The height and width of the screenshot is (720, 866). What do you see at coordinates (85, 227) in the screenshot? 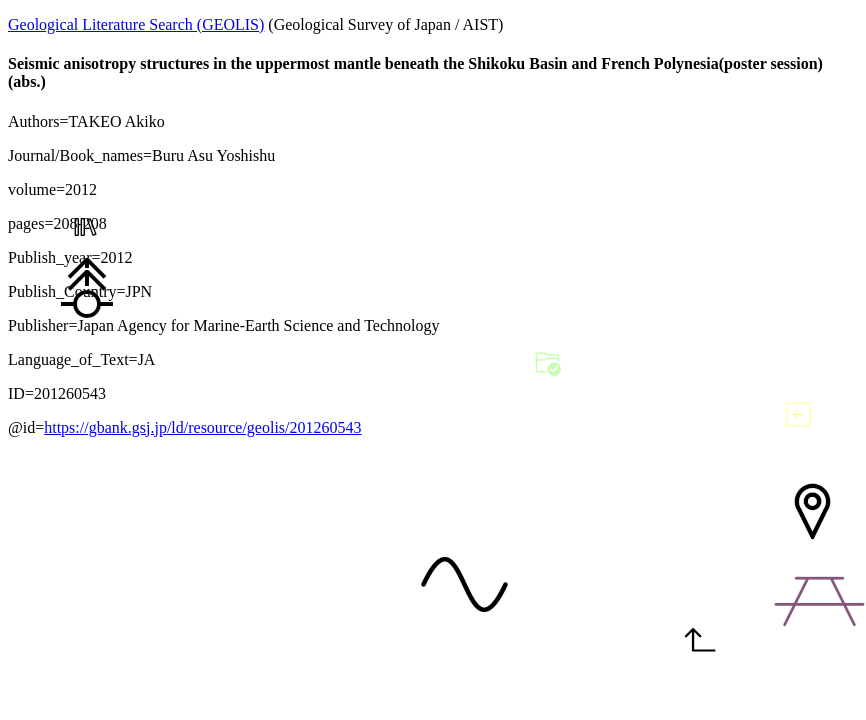
I see `access your saved library or collection` at bounding box center [85, 227].